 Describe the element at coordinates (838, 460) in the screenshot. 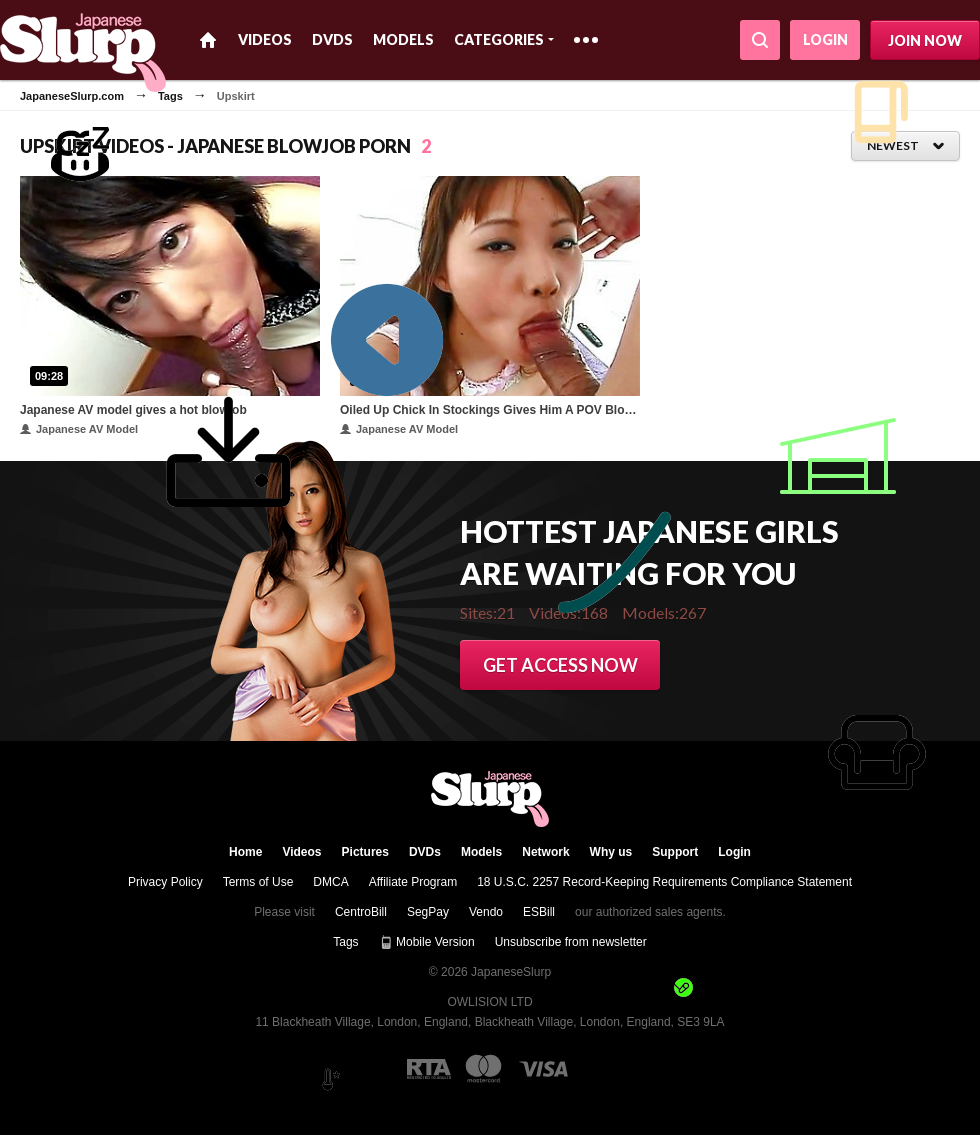

I see `access warehouse or storage management` at that location.